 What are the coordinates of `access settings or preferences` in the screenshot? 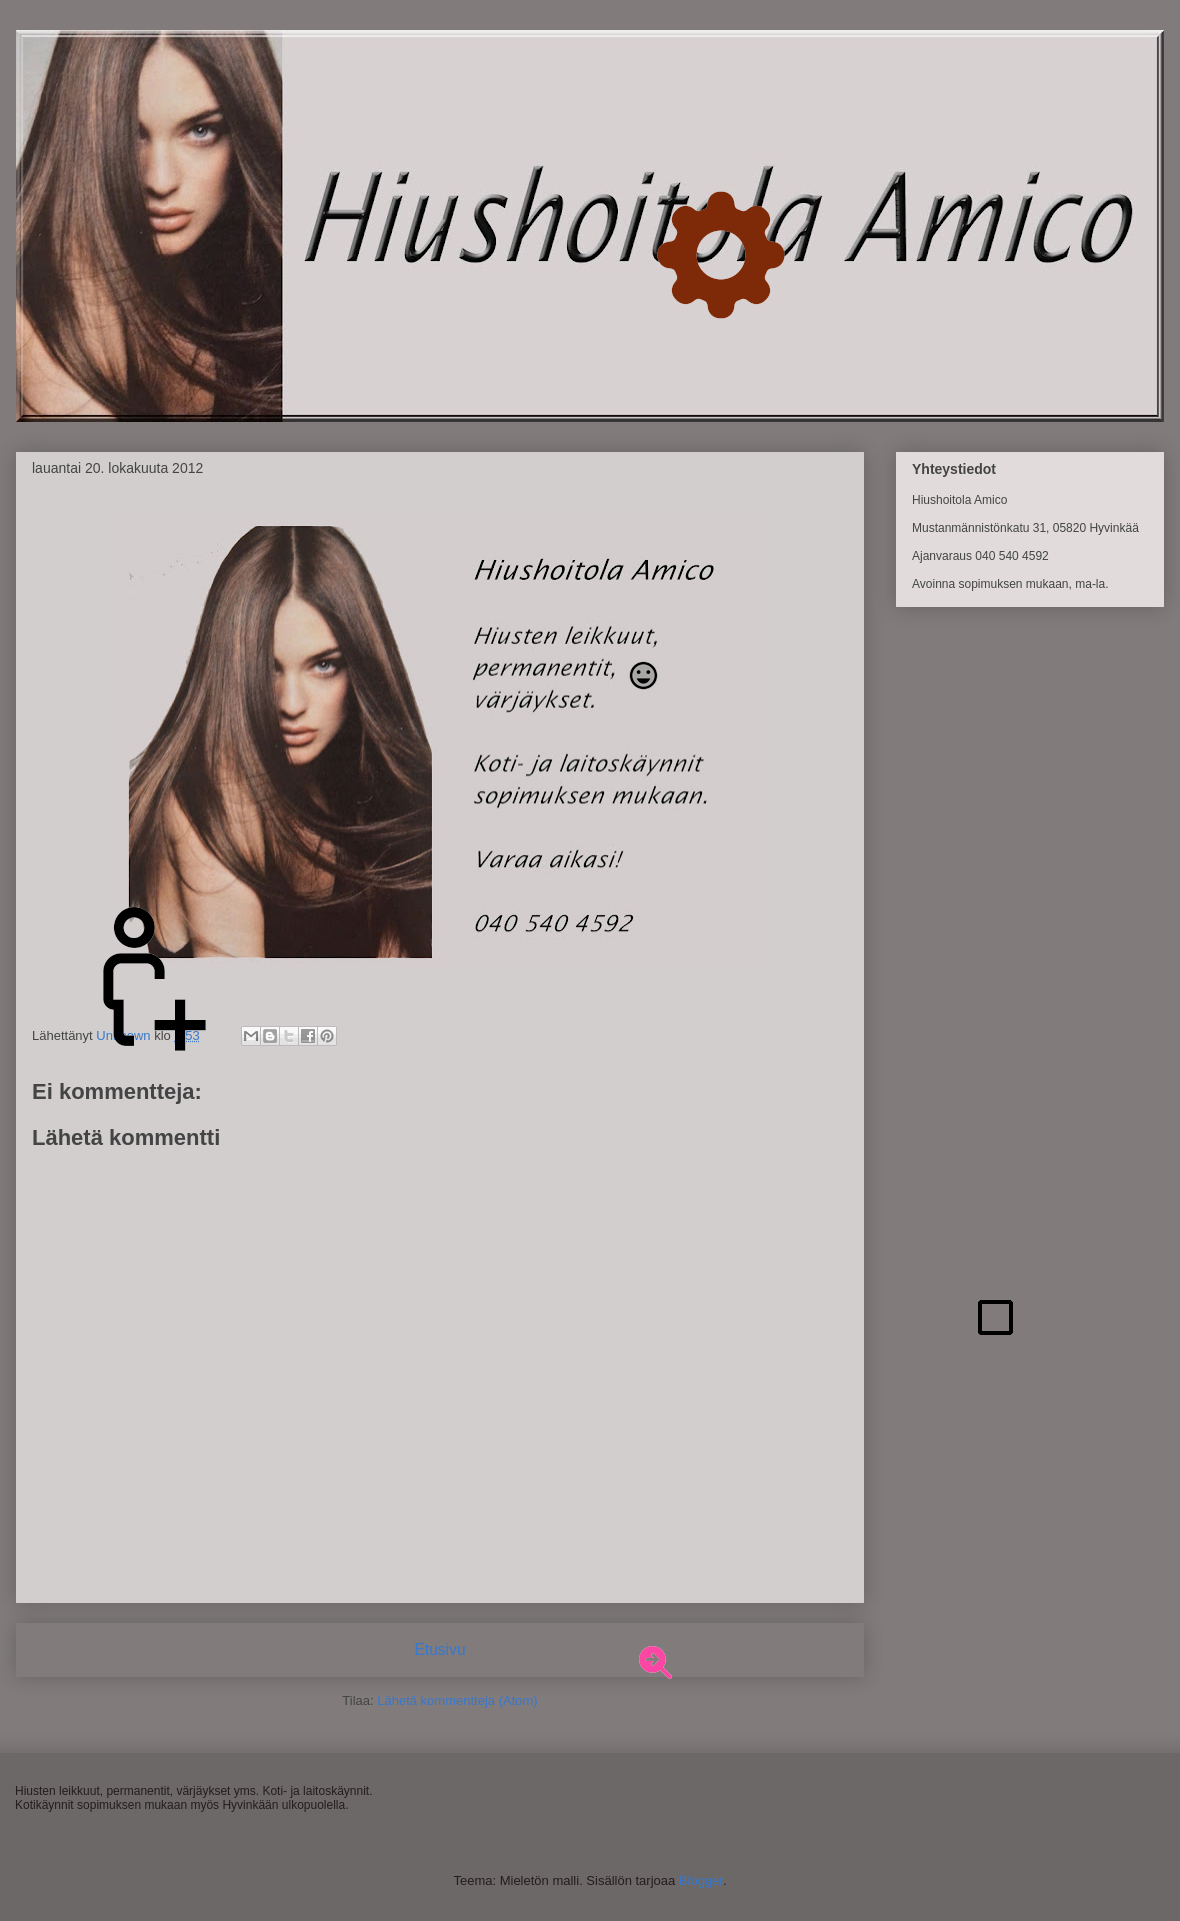 It's located at (721, 255).